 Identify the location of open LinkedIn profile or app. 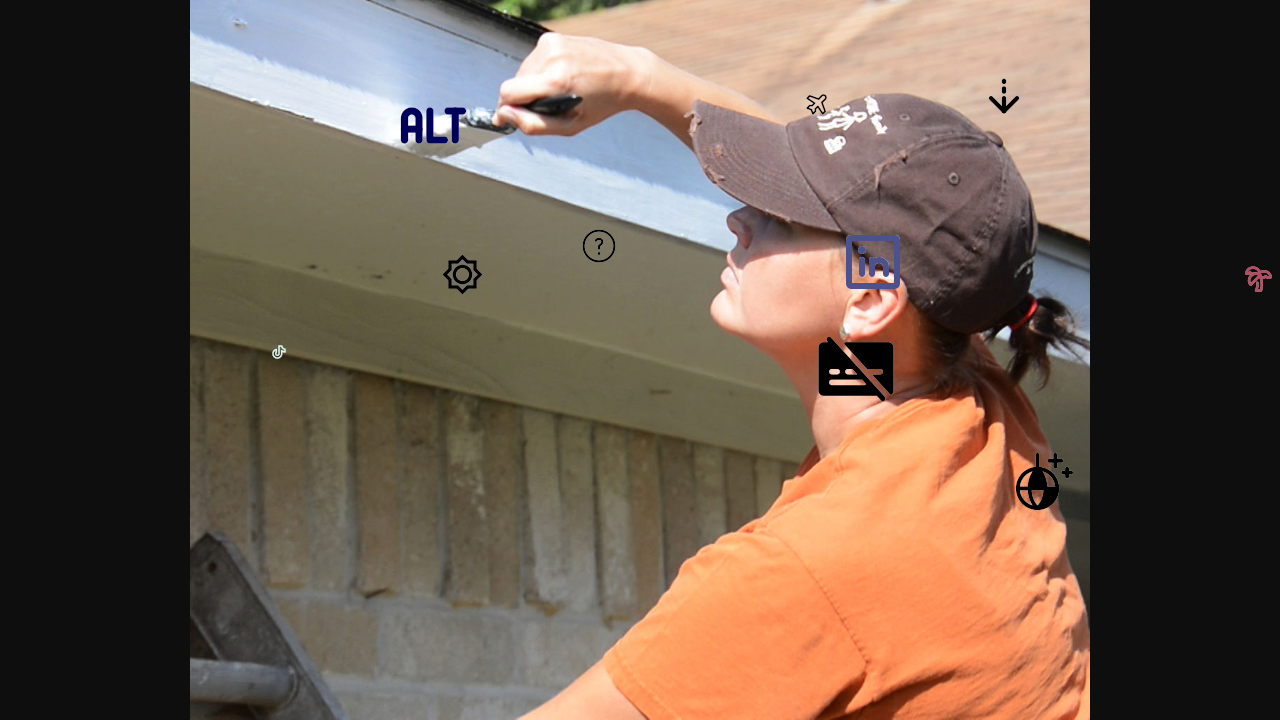
(873, 262).